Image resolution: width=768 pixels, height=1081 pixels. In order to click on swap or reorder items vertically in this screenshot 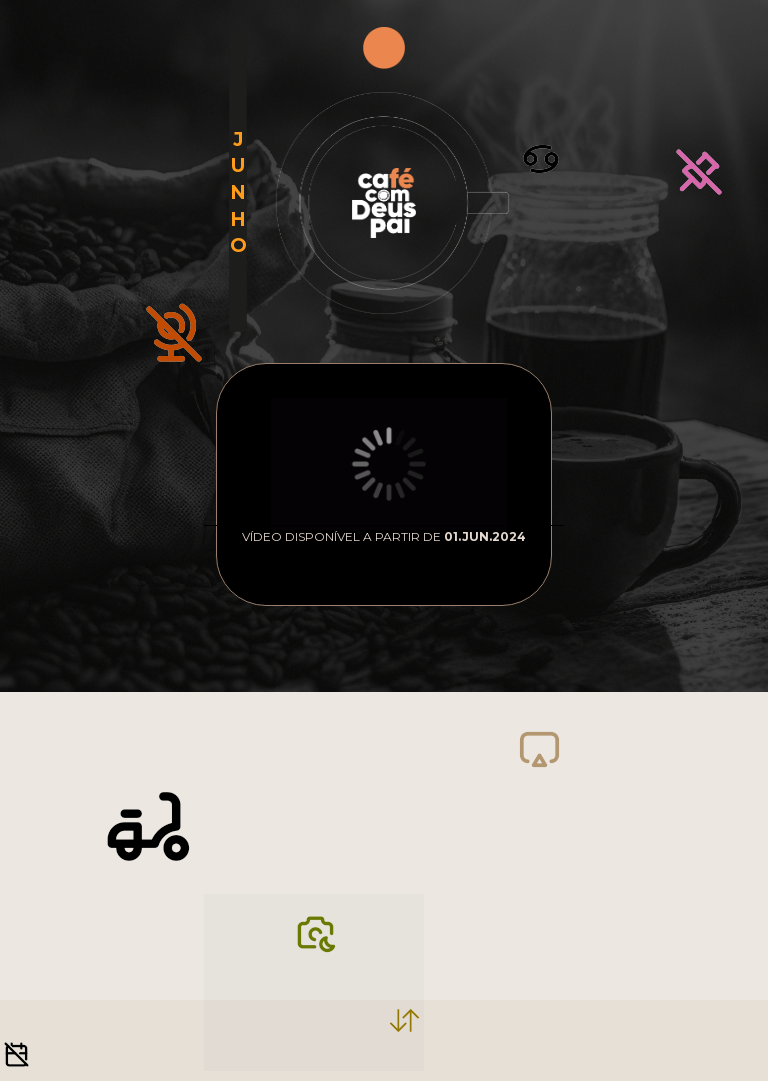, I will do `click(404, 1020)`.